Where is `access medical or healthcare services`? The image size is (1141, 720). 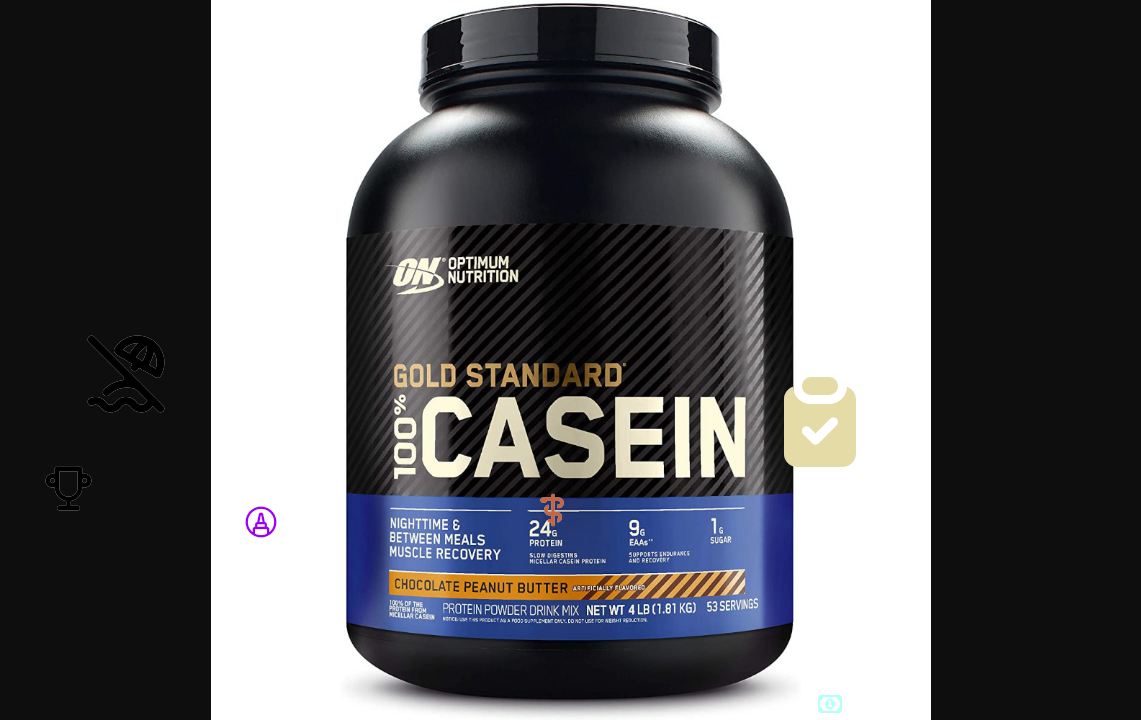
access medical or healthcare services is located at coordinates (553, 510).